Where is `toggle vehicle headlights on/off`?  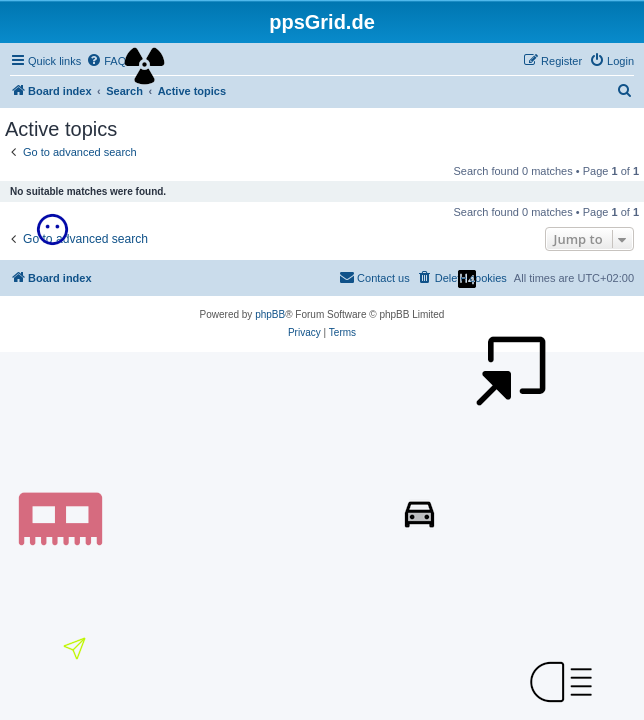 toggle vehicle headlights on/off is located at coordinates (561, 682).